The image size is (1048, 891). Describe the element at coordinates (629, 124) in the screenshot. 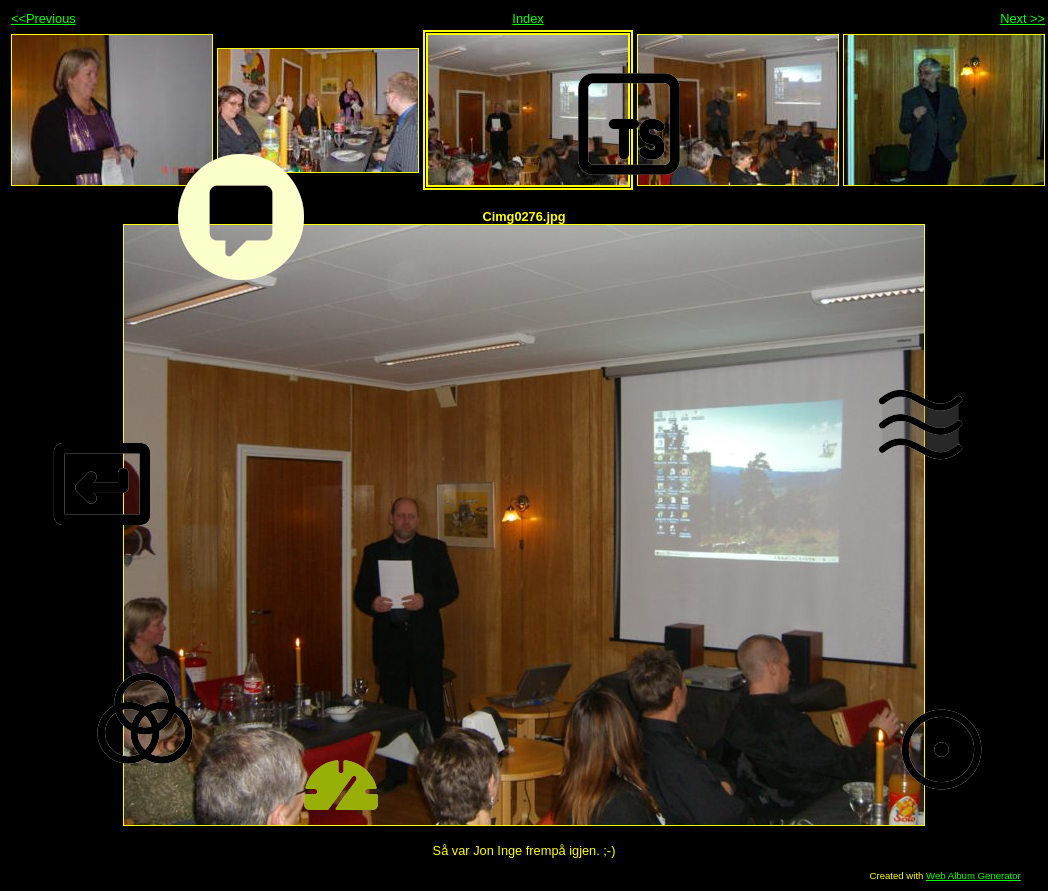

I see `indicates a TypeScript file or project` at that location.